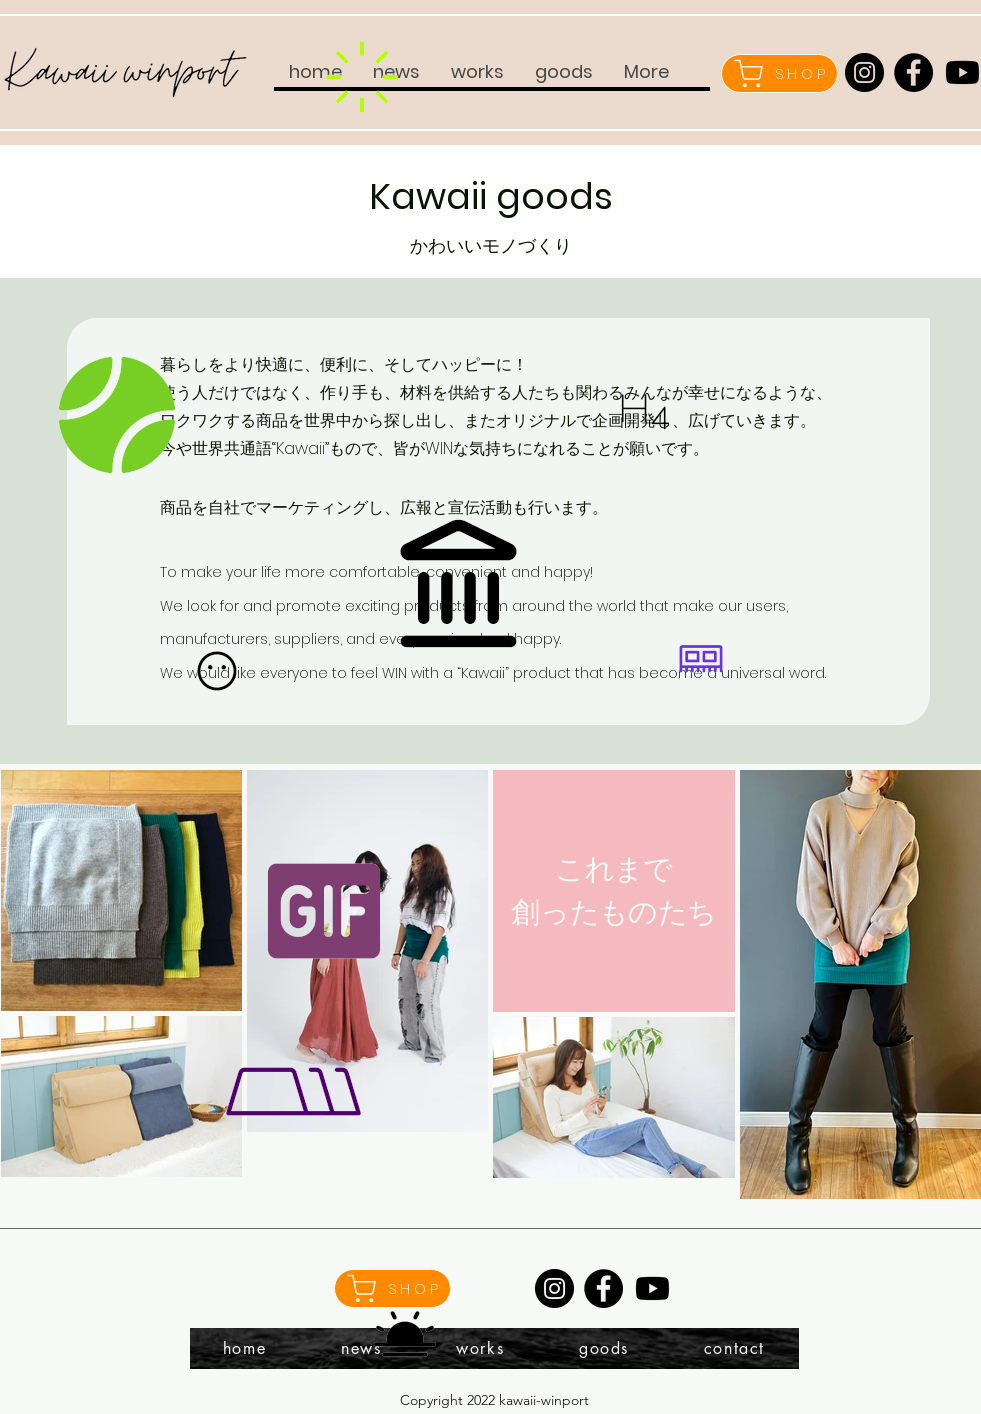 This screenshot has width=981, height=1414. Describe the element at coordinates (324, 911) in the screenshot. I see `insert a GIF into your message` at that location.